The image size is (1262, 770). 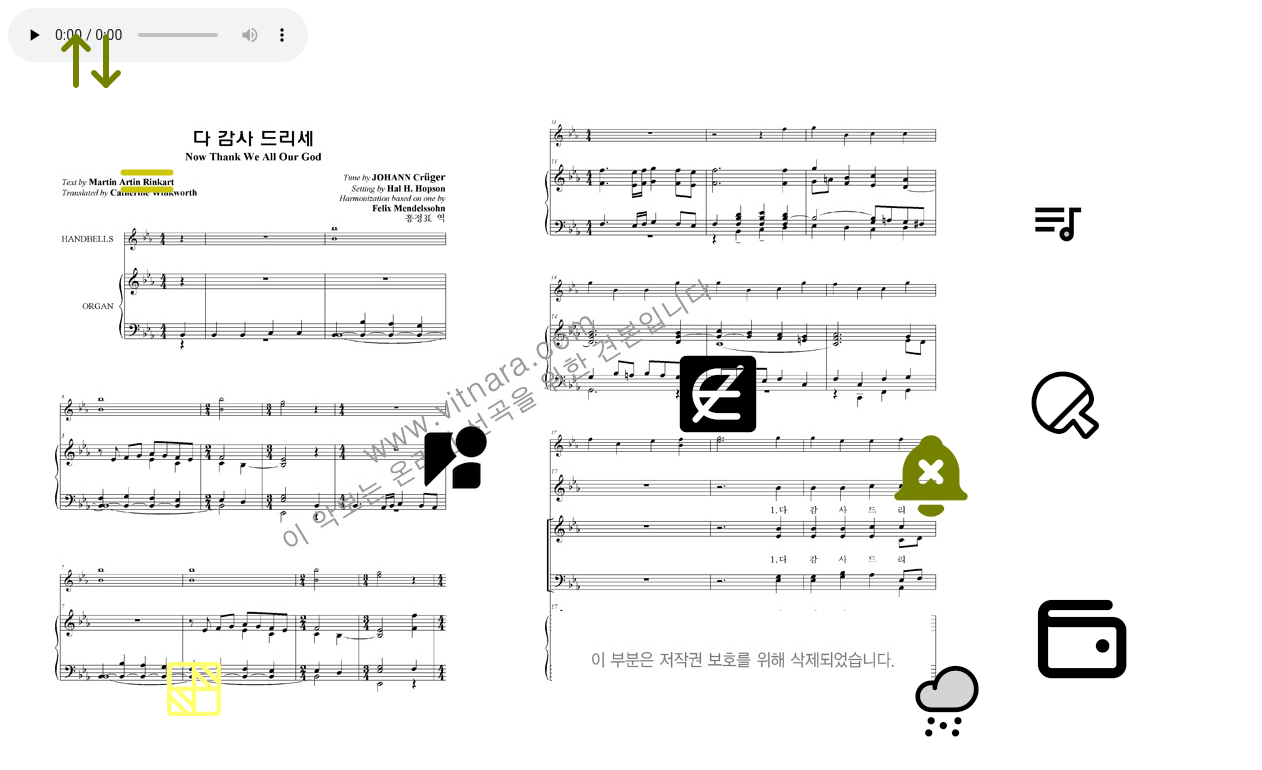 What do you see at coordinates (91, 61) in the screenshot?
I see `sort items in ascending or descending order` at bounding box center [91, 61].